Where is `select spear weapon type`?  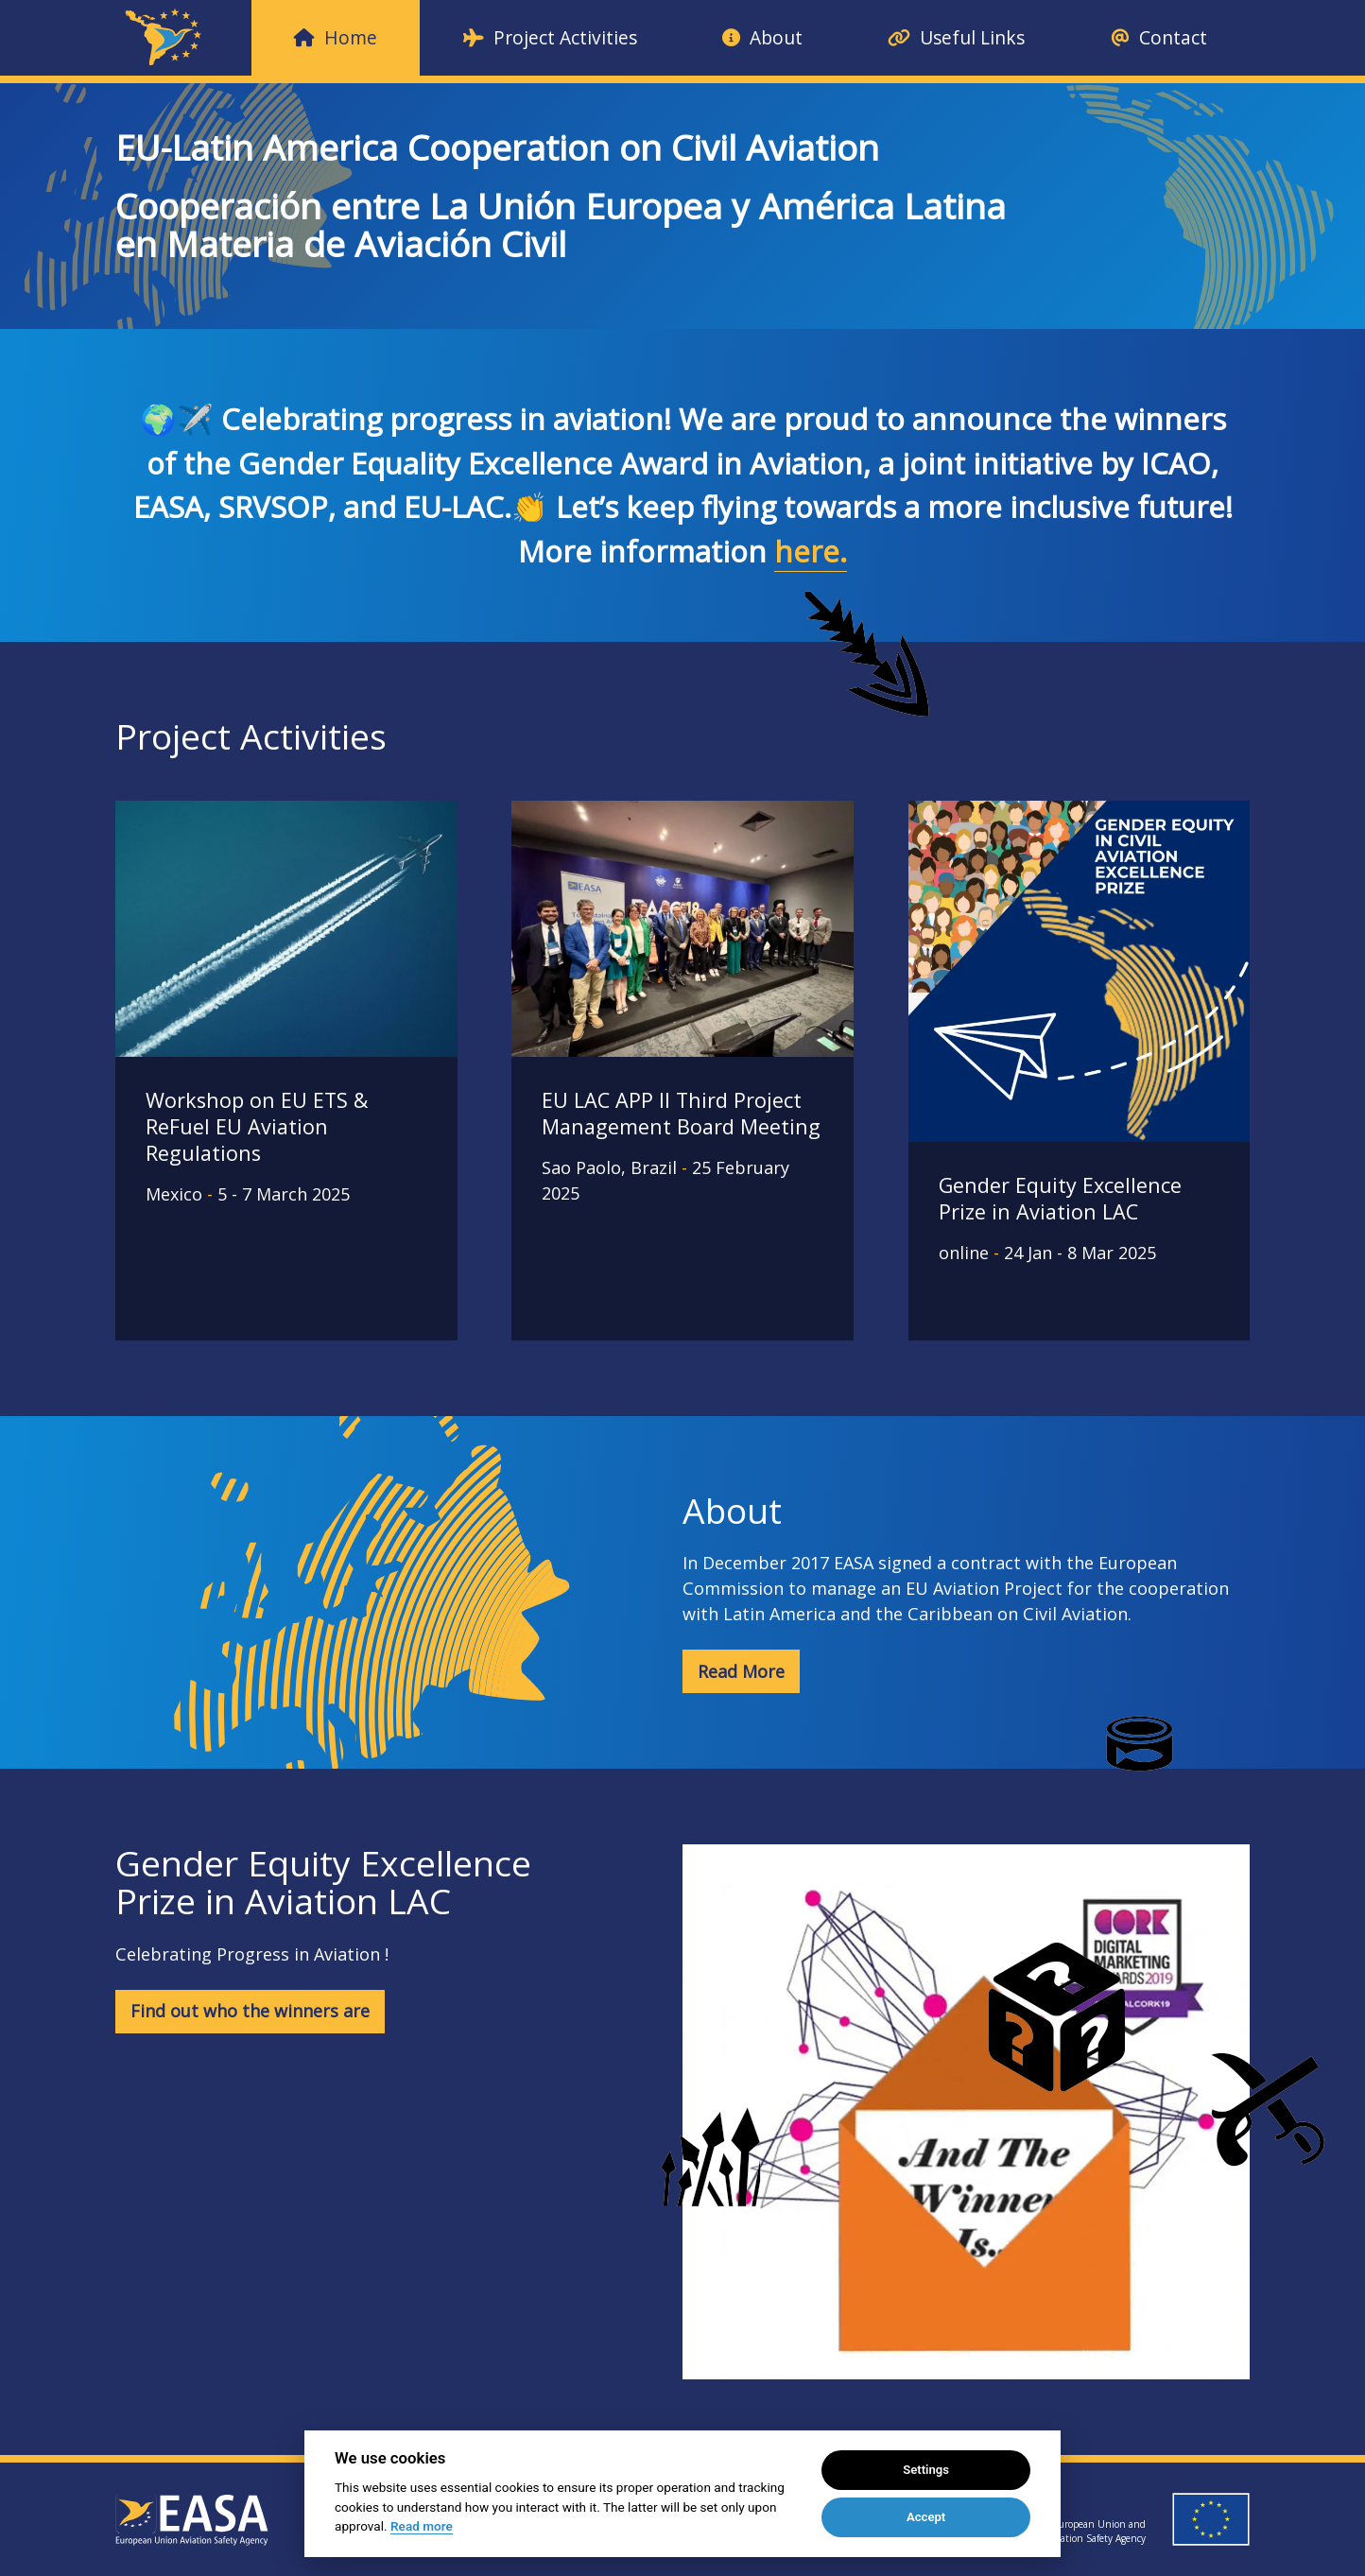
select spear weapon type is located at coordinates (710, 2156).